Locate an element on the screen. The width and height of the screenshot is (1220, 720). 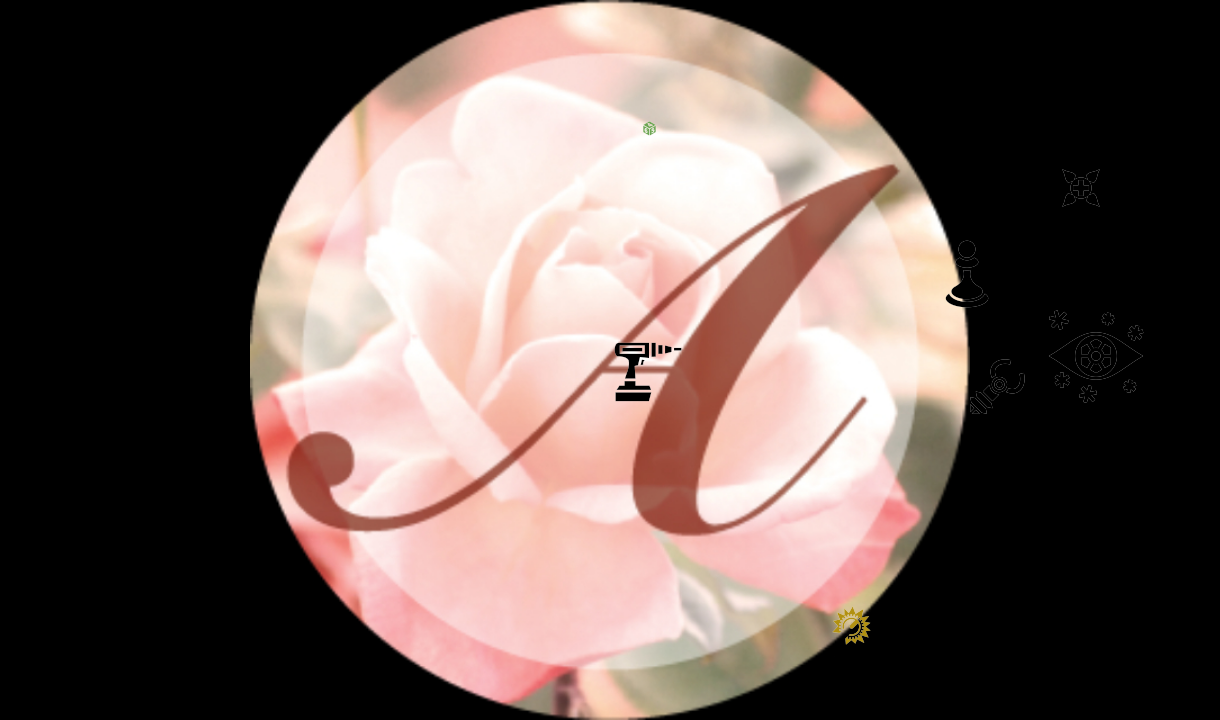
view frost or ice-related content is located at coordinates (1096, 356).